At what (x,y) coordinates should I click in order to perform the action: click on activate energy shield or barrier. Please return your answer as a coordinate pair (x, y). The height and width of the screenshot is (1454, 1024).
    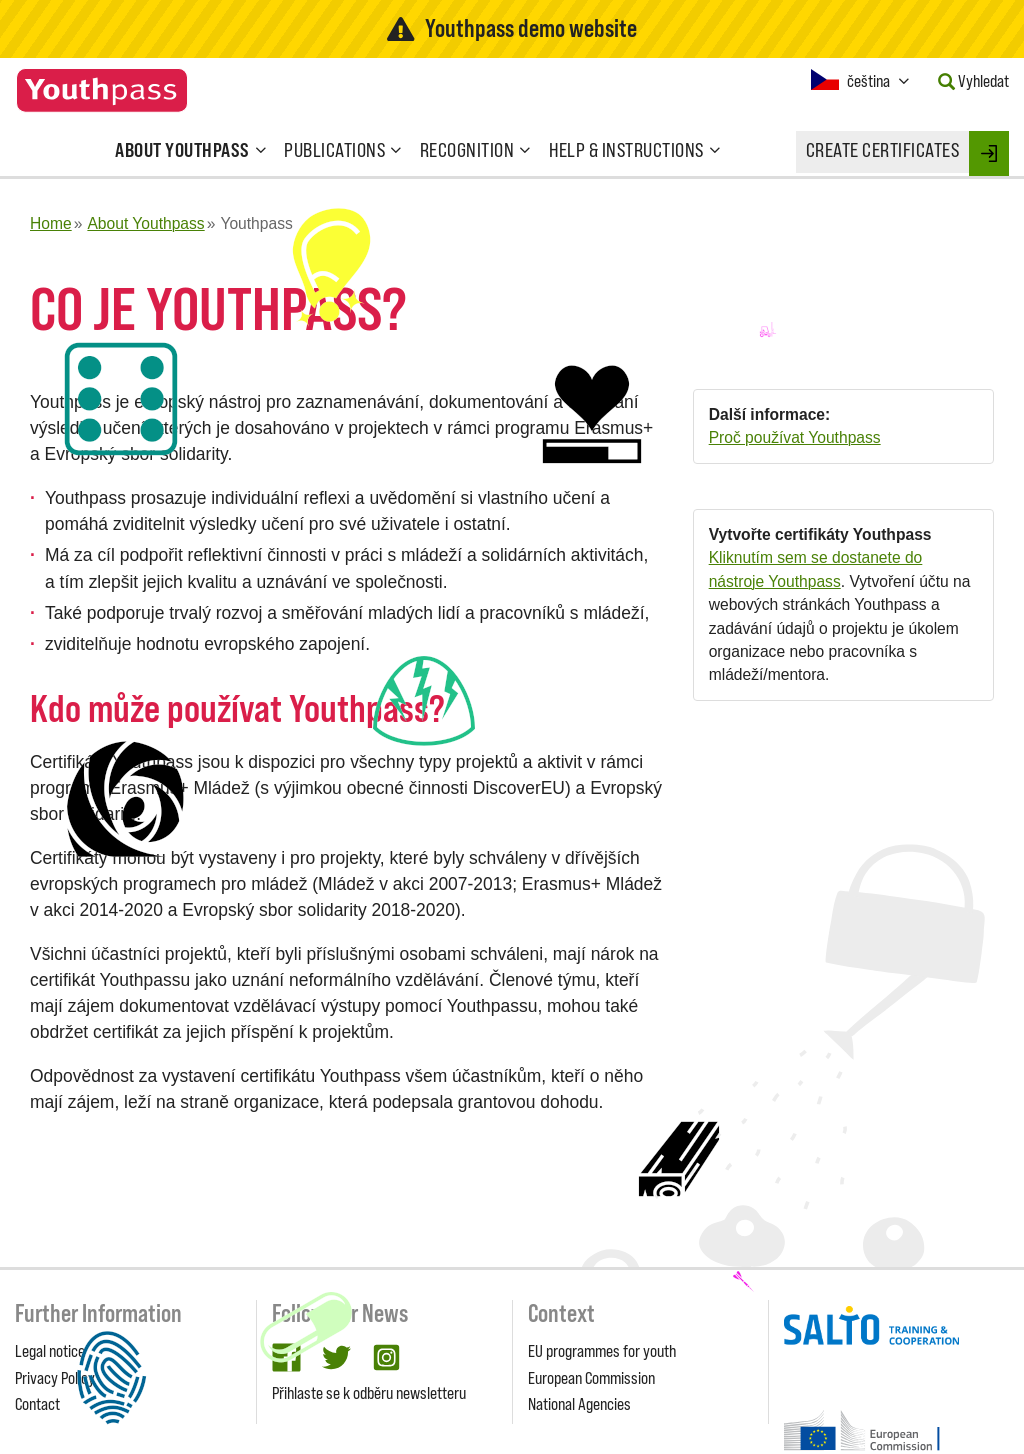
    Looking at the image, I should click on (424, 700).